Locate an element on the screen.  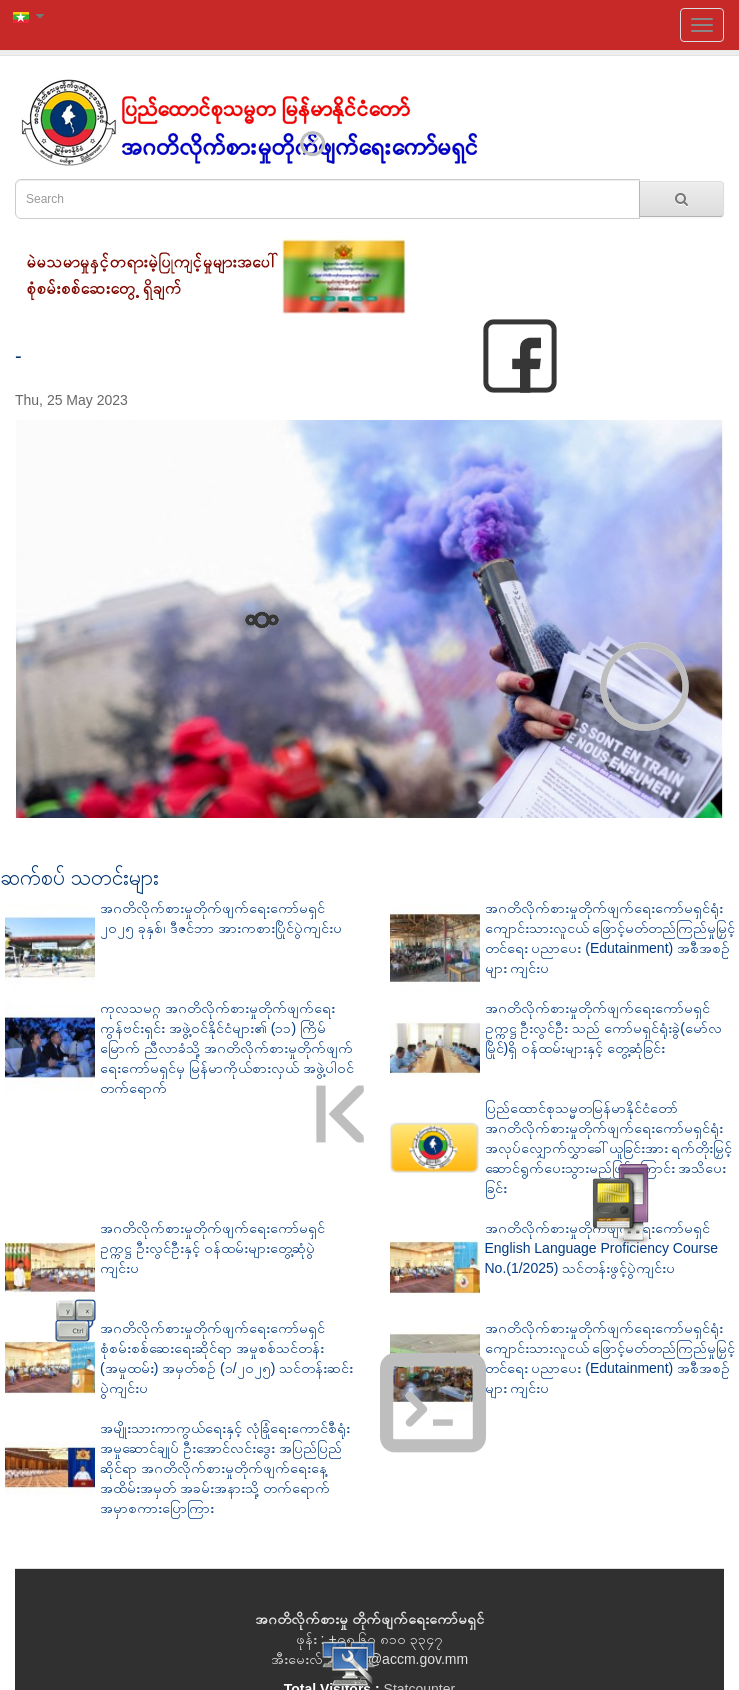
configure keyboard shortcuts in system preferences is located at coordinates (75, 1321).